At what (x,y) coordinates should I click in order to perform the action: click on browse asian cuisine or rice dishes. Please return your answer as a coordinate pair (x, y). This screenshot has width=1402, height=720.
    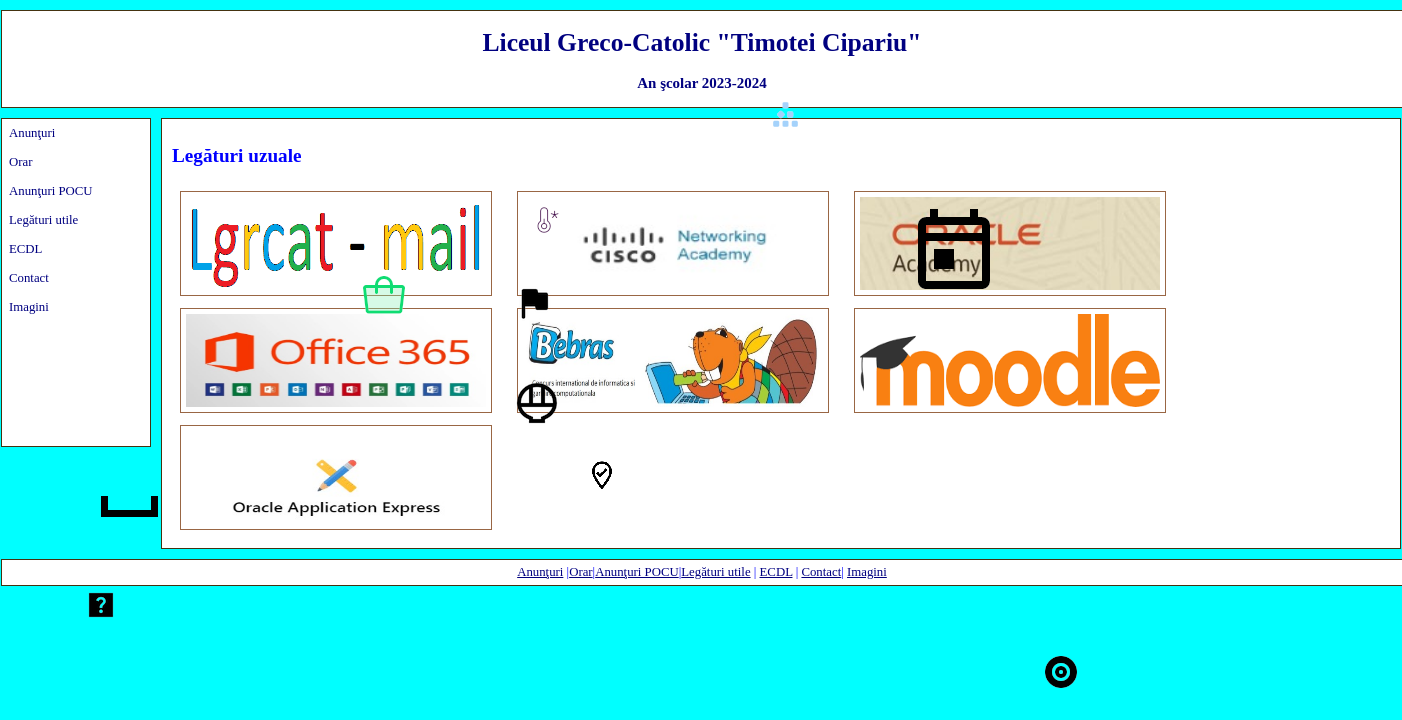
    Looking at the image, I should click on (537, 403).